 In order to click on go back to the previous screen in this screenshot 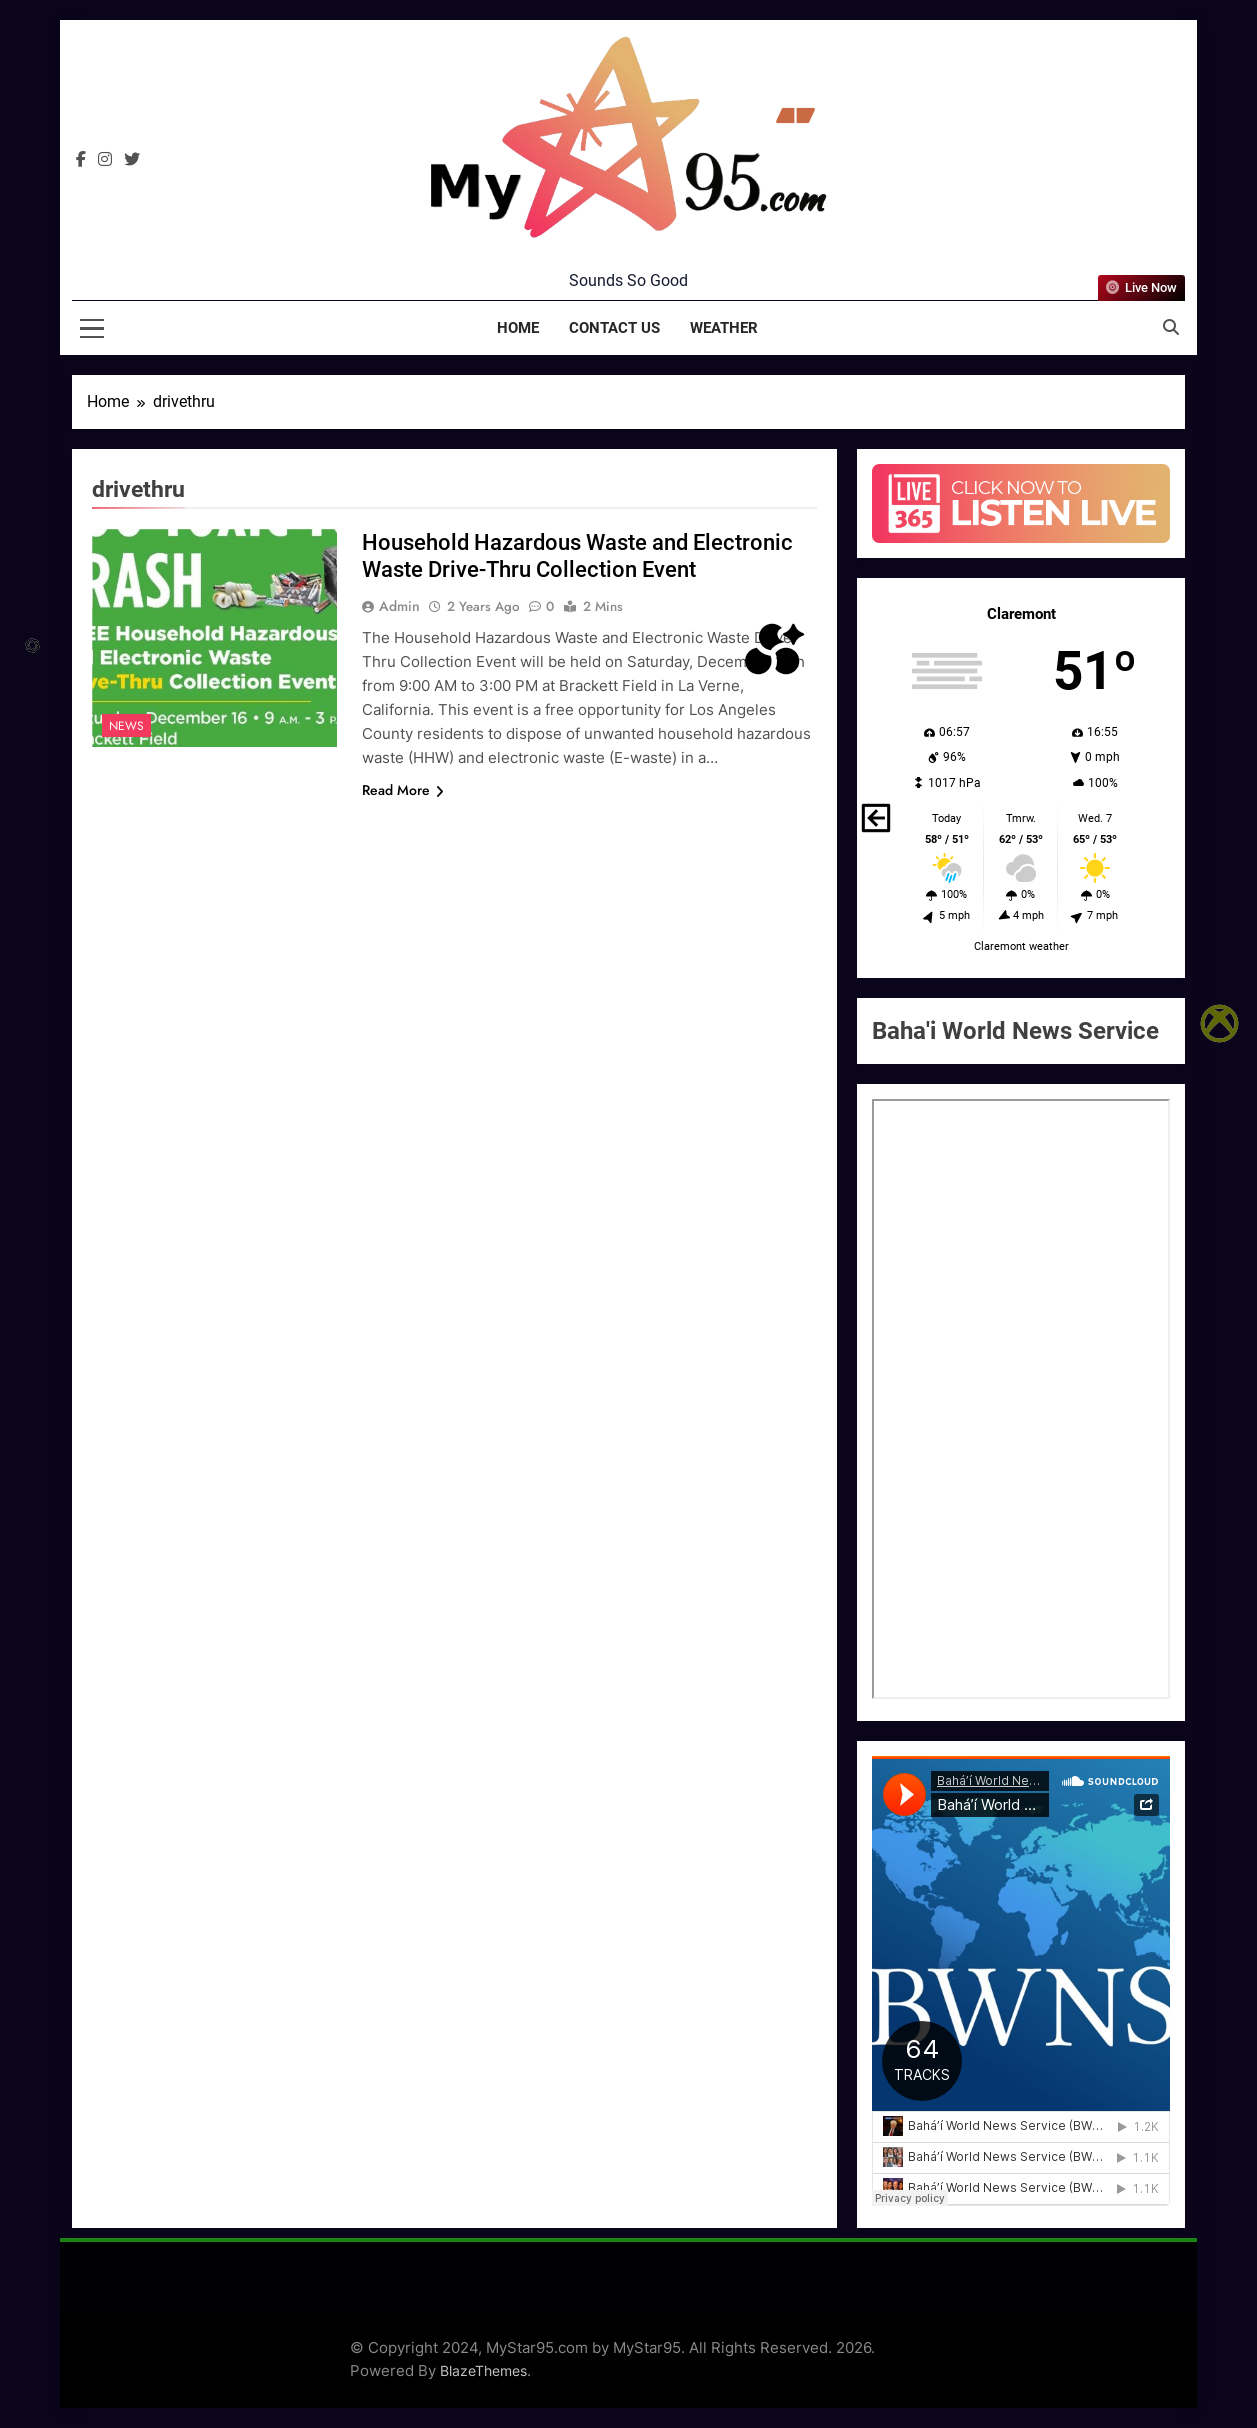, I will do `click(876, 818)`.